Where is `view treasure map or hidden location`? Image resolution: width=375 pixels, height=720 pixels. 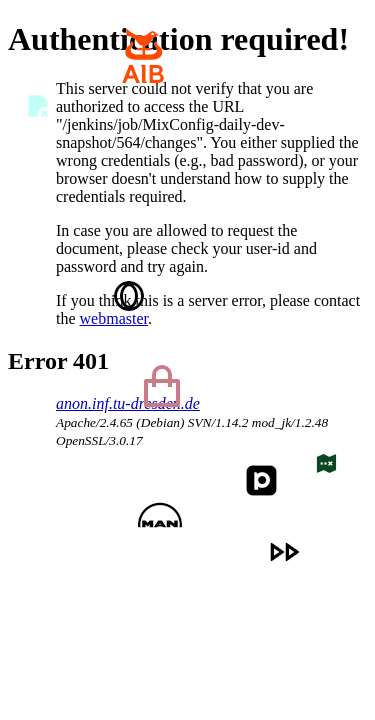
view treasure map or hidden location is located at coordinates (326, 463).